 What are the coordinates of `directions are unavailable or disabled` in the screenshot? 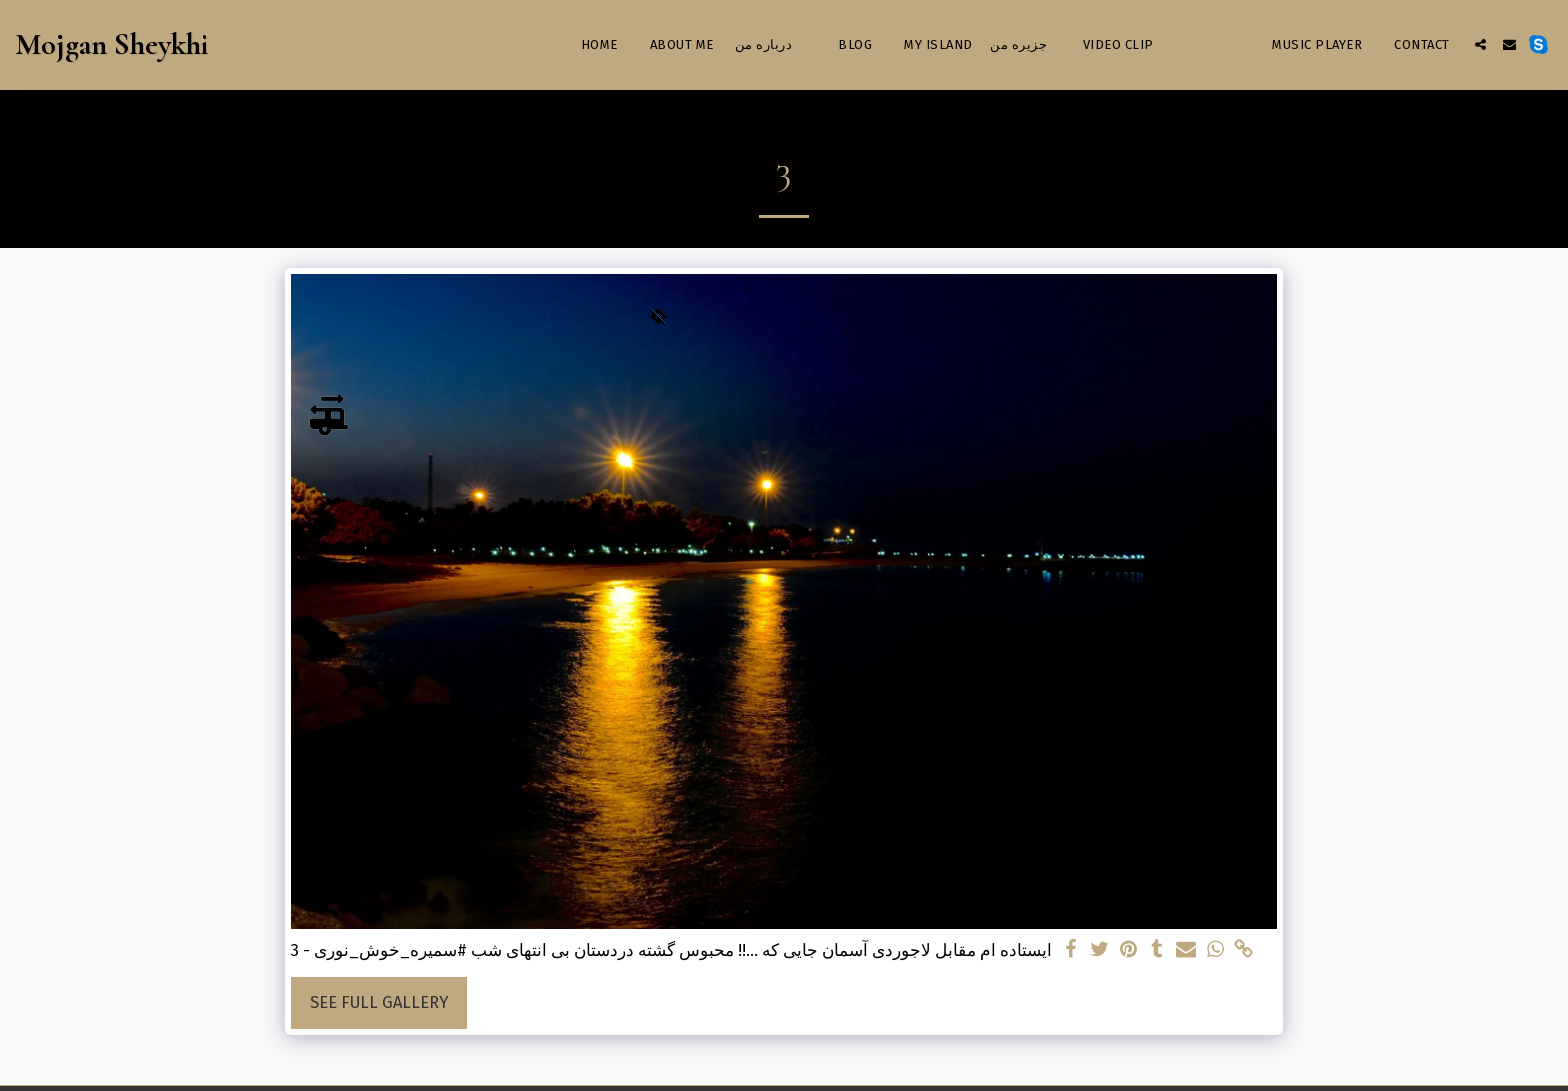 It's located at (658, 316).